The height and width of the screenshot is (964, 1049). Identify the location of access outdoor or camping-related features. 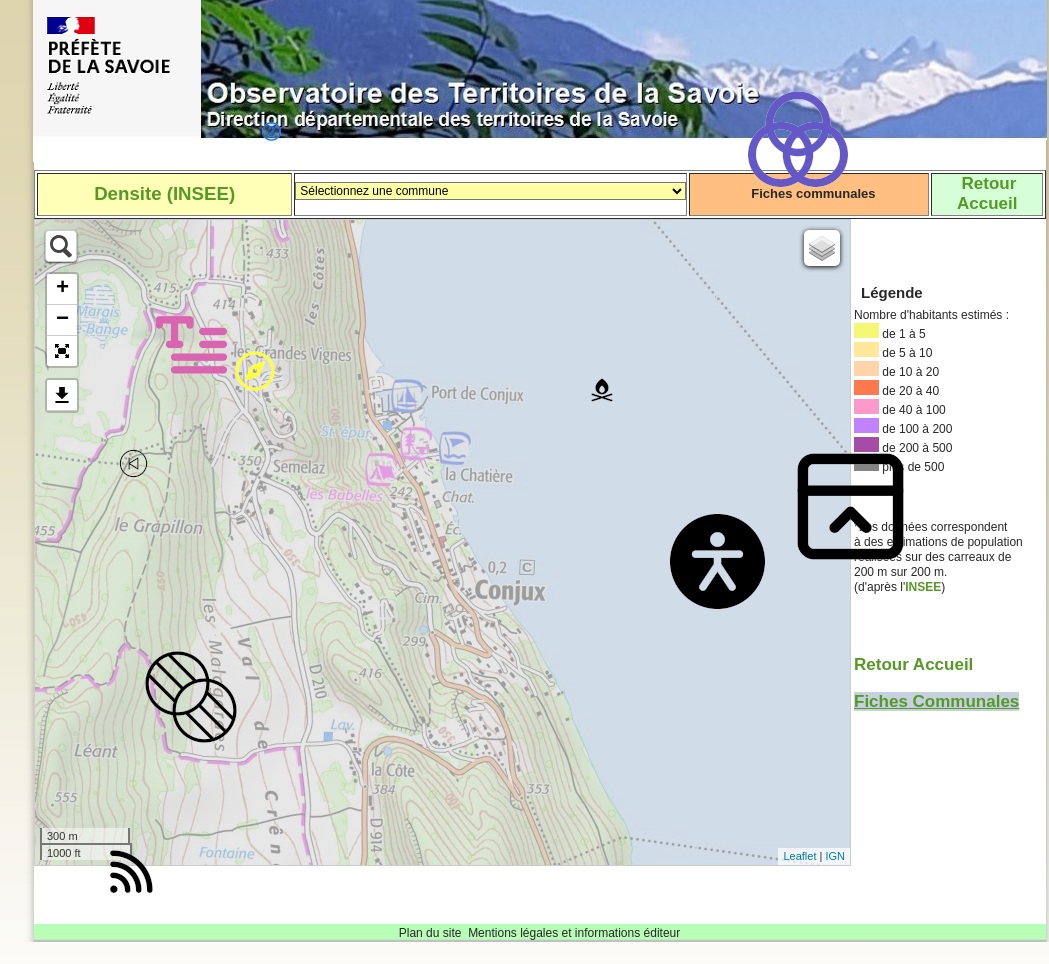
(602, 390).